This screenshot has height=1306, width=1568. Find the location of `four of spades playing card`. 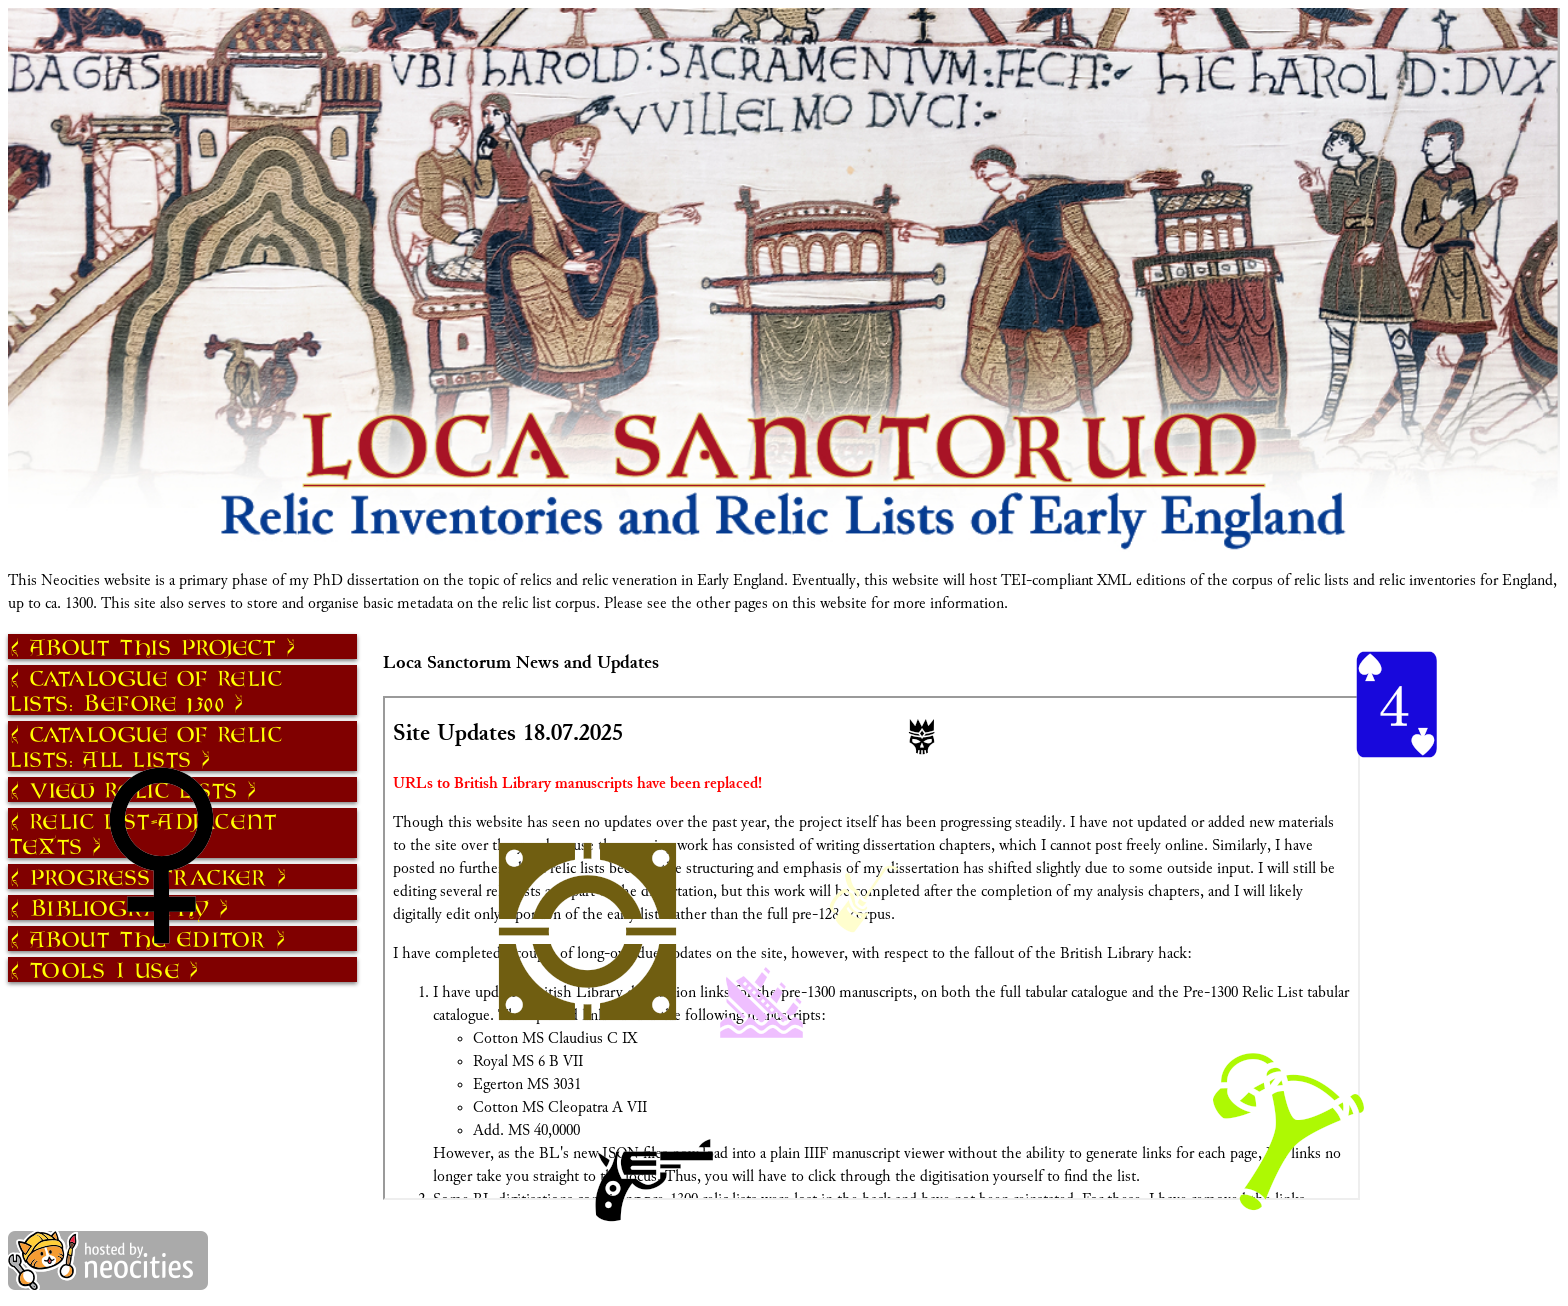

four of spades playing card is located at coordinates (1396, 704).